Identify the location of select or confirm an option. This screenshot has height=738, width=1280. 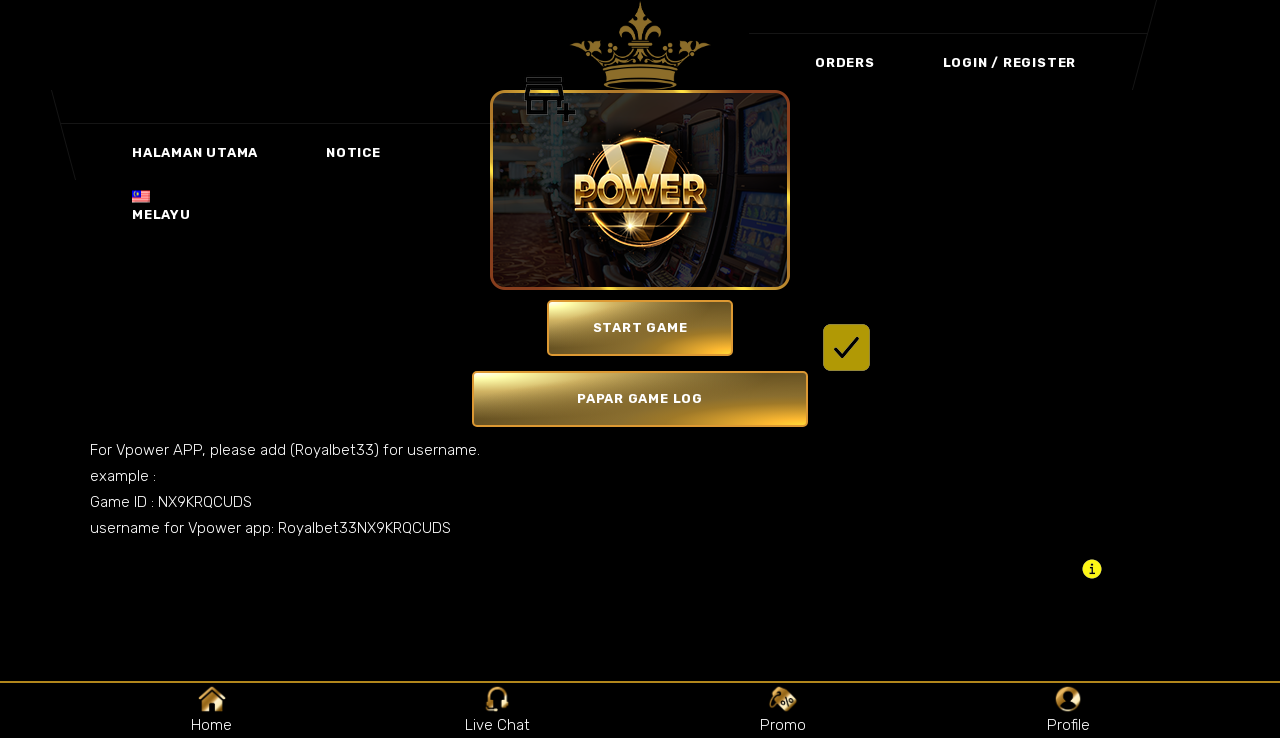
(846, 347).